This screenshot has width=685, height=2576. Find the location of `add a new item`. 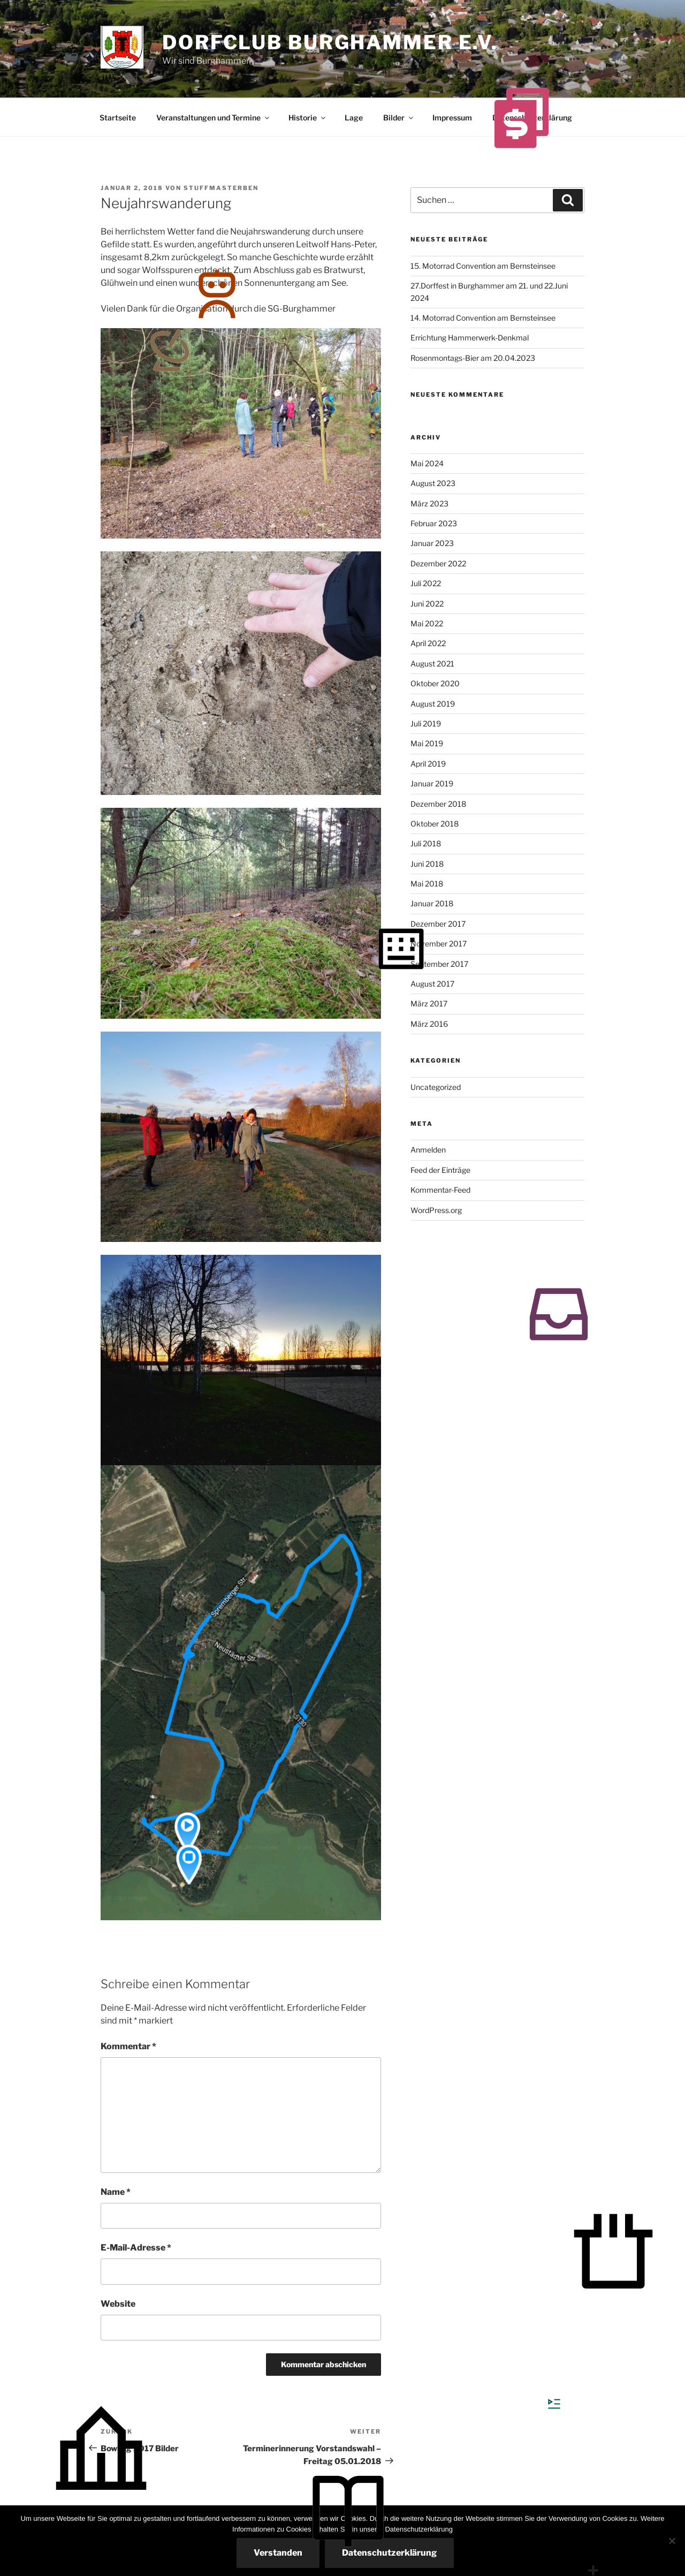

add a new item is located at coordinates (593, 2570).